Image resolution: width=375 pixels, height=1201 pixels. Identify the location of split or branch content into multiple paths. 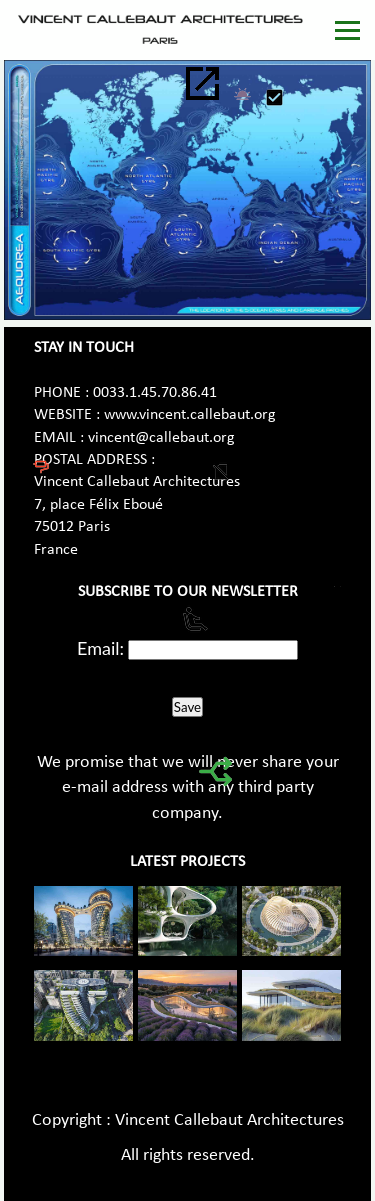
(215, 771).